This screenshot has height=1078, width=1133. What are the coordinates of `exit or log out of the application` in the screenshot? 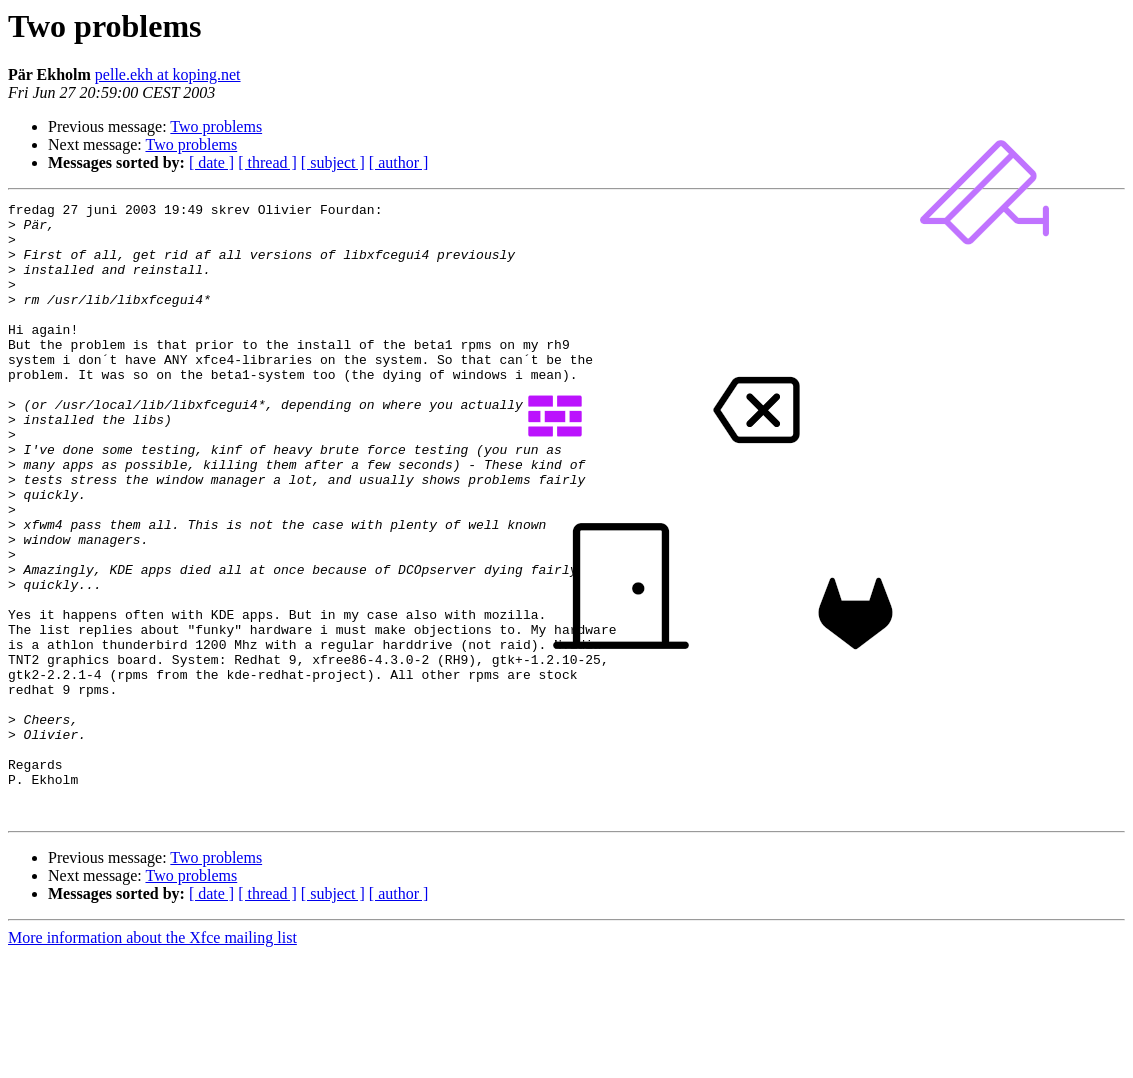 It's located at (621, 586).